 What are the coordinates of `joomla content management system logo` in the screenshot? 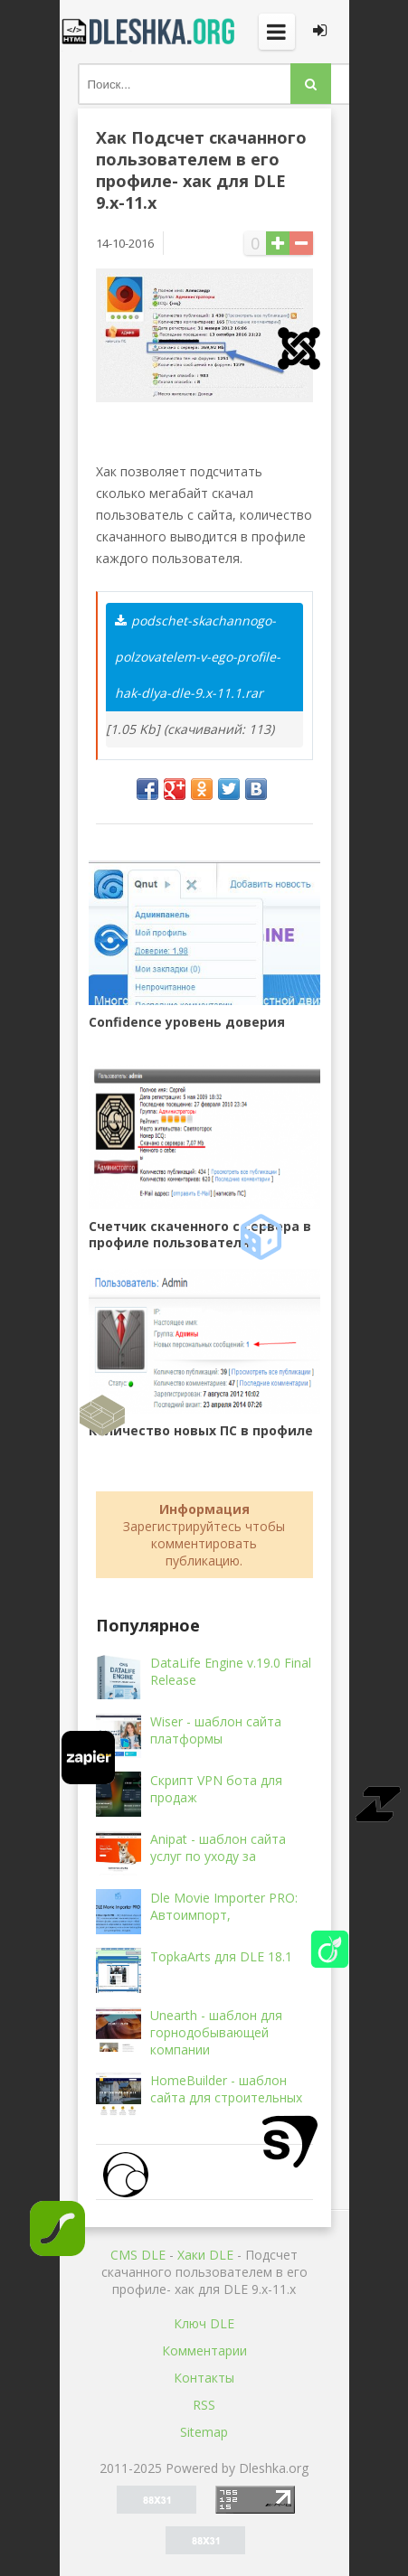 It's located at (299, 348).